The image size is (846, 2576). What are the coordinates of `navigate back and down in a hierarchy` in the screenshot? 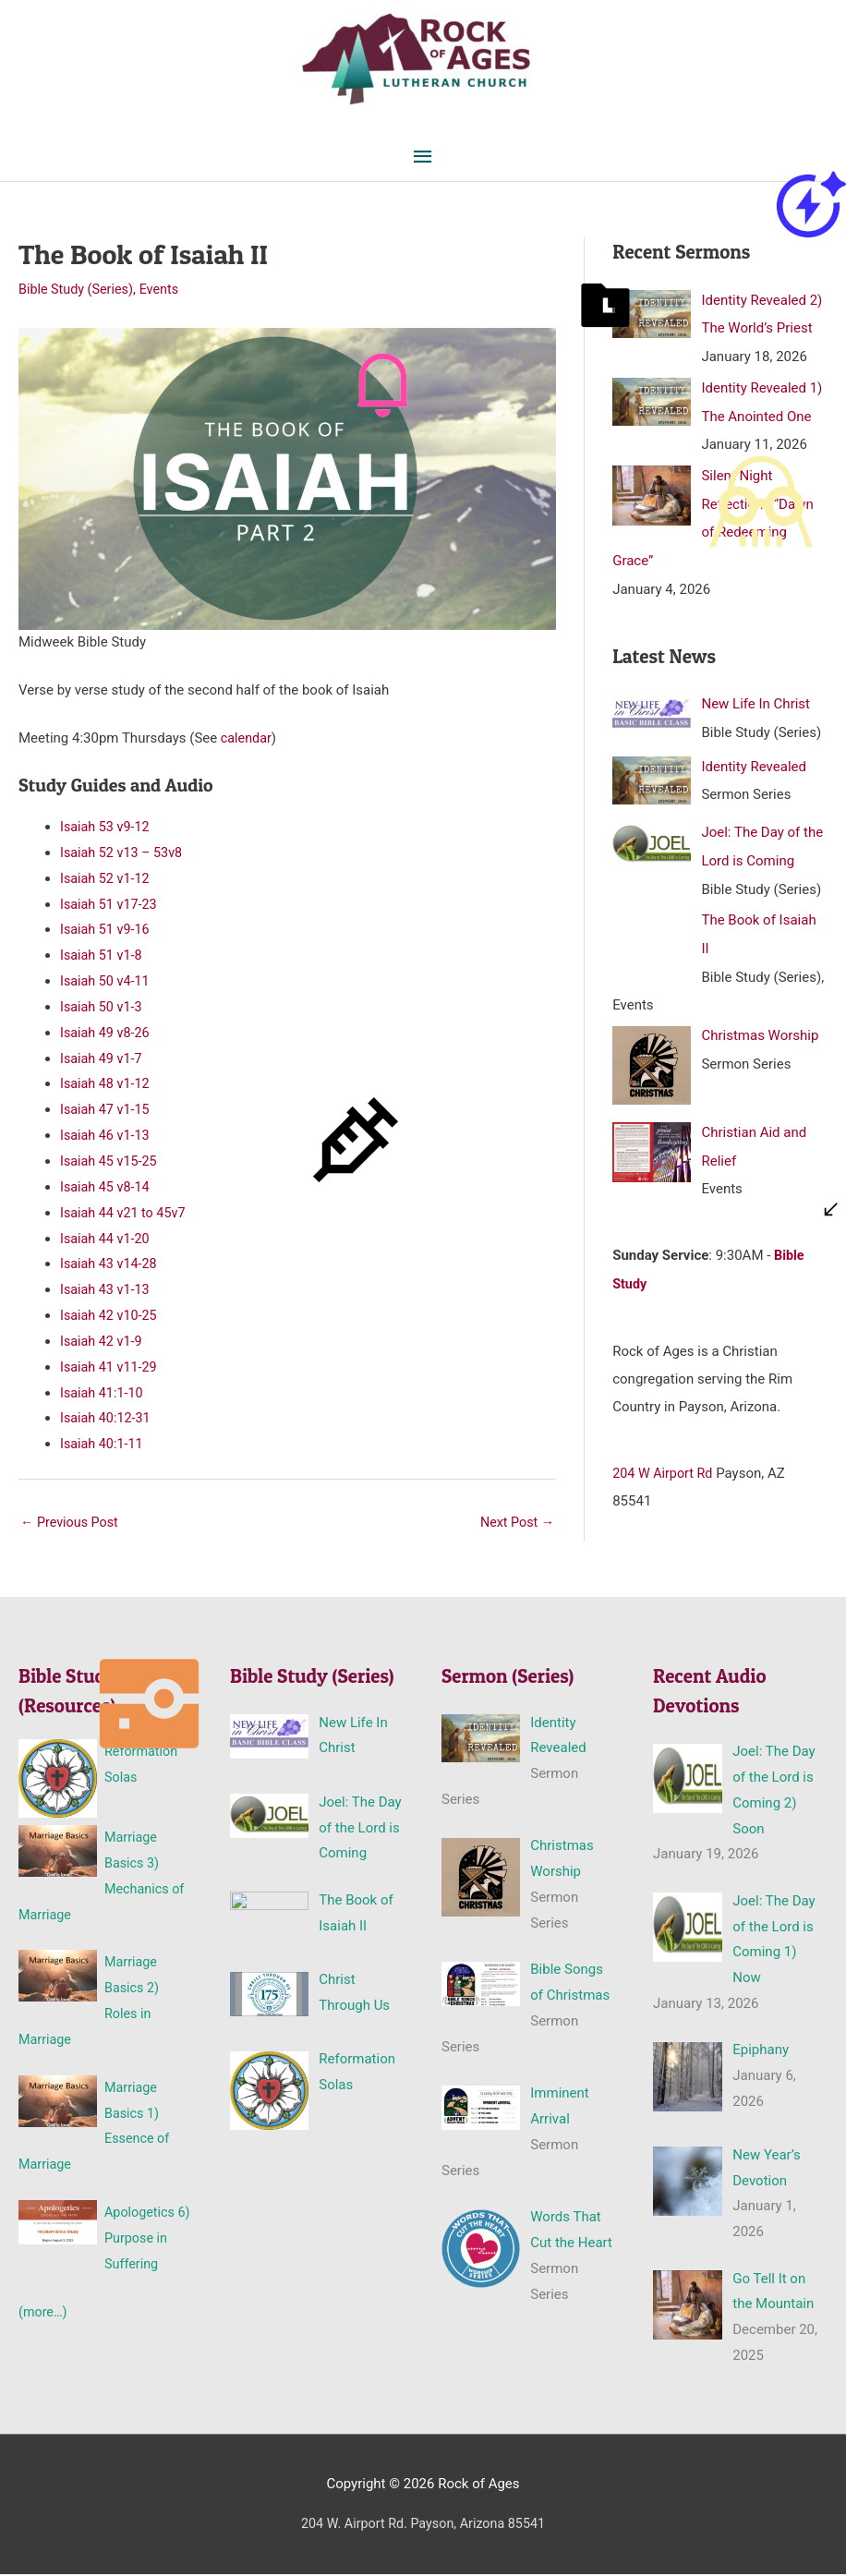 It's located at (830, 1209).